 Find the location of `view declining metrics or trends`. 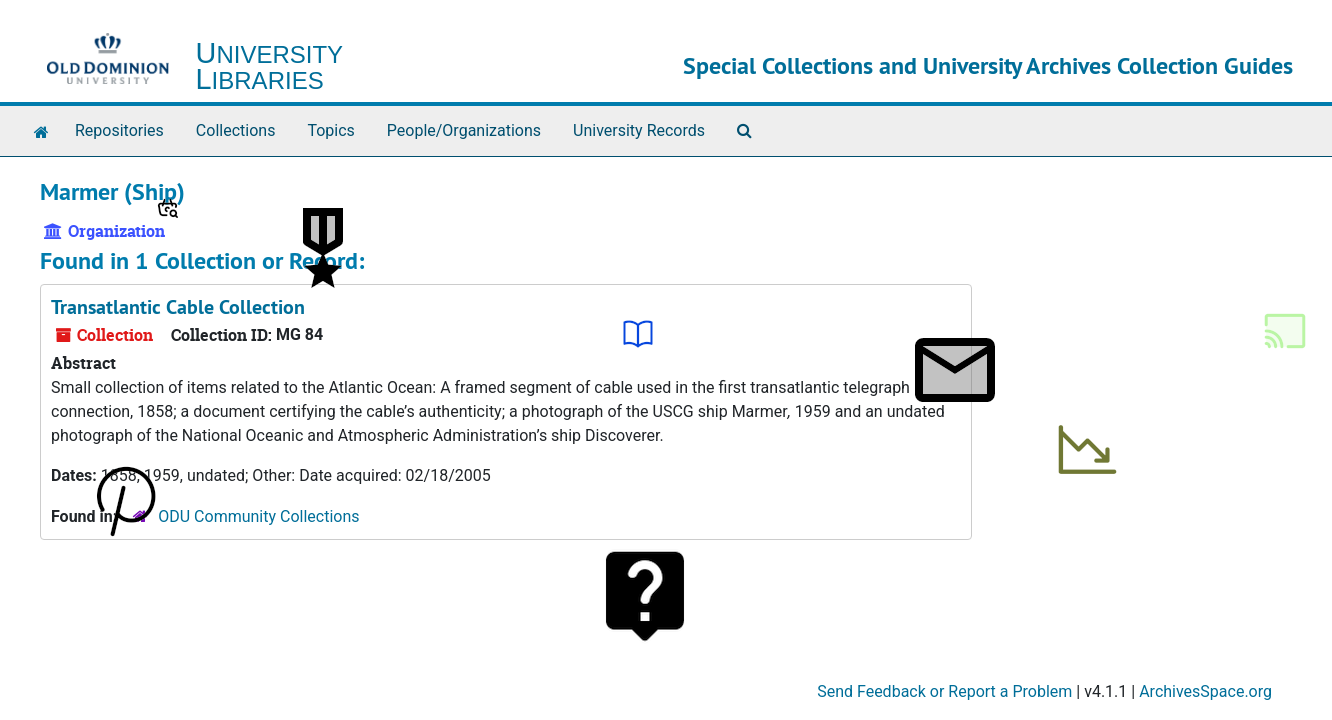

view declining metrics or trends is located at coordinates (1087, 449).